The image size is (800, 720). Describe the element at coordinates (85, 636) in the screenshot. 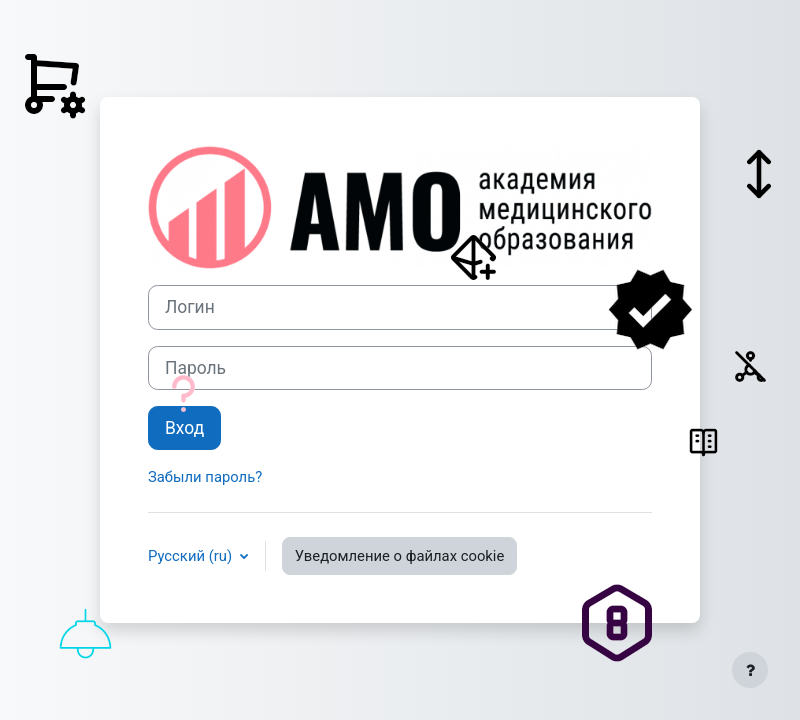

I see `toggle pendant light on/off` at that location.